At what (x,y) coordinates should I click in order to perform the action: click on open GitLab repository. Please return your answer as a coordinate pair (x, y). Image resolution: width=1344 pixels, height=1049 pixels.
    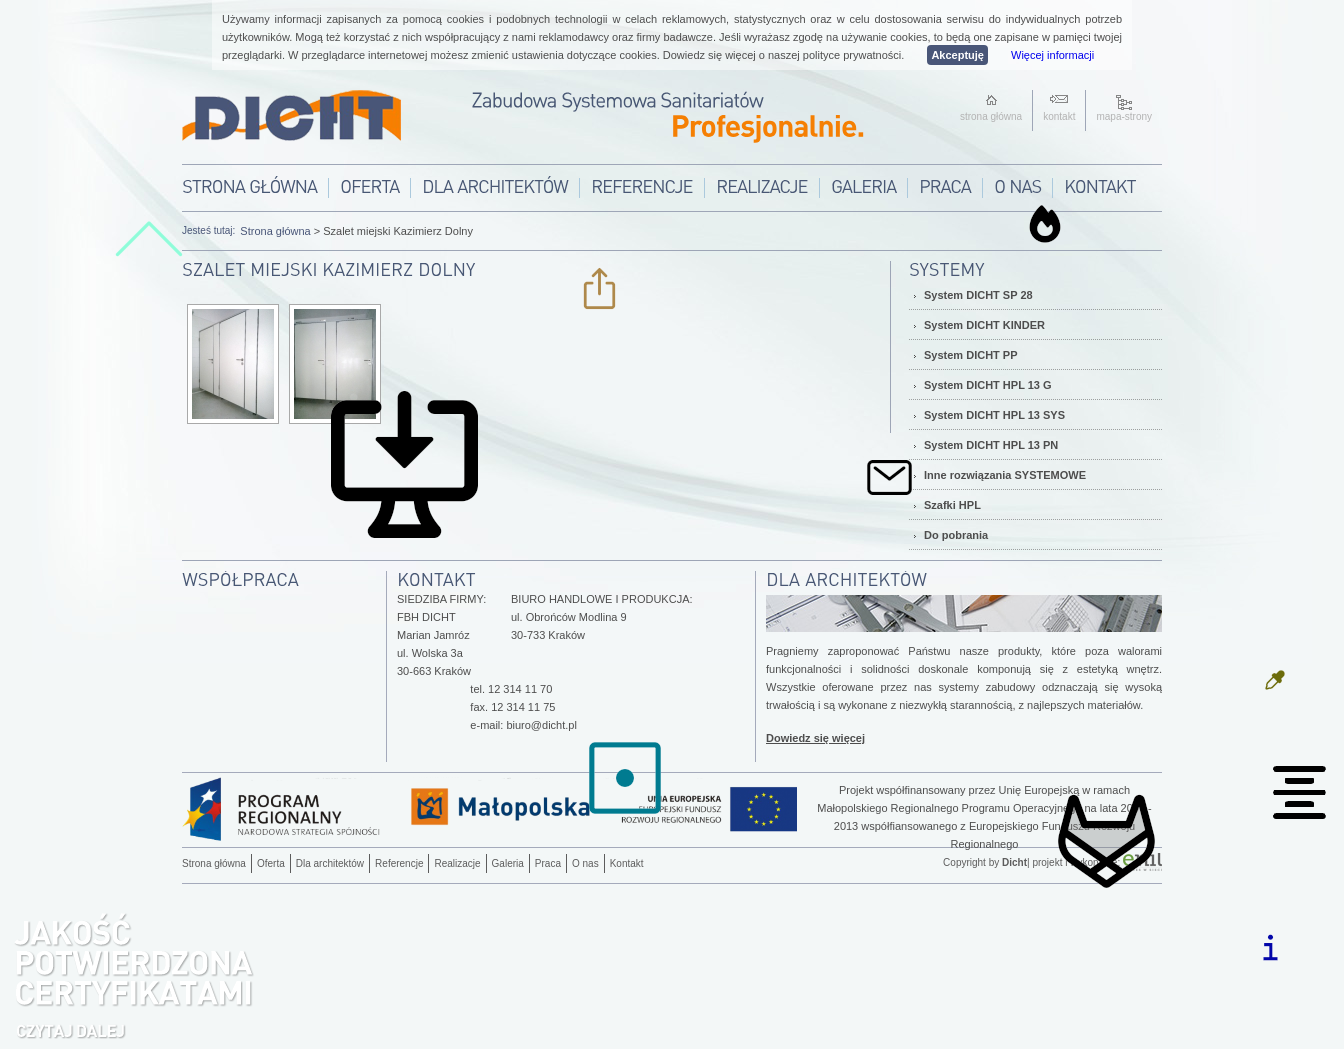
    Looking at the image, I should click on (1106, 839).